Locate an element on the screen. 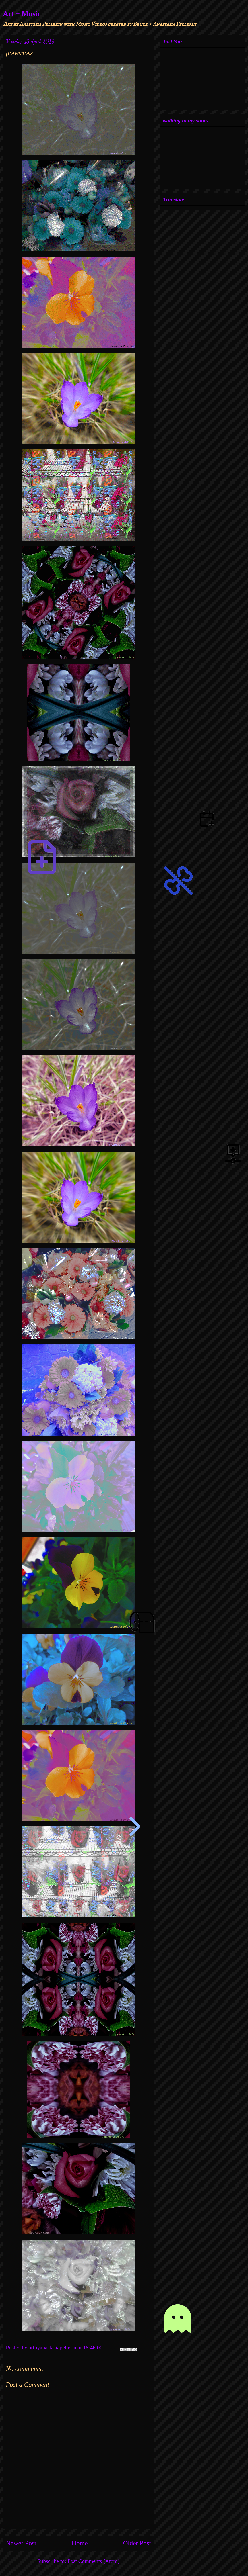 The height and width of the screenshot is (2576, 248). toggle ghost mode or invisible status is located at coordinates (178, 2319).